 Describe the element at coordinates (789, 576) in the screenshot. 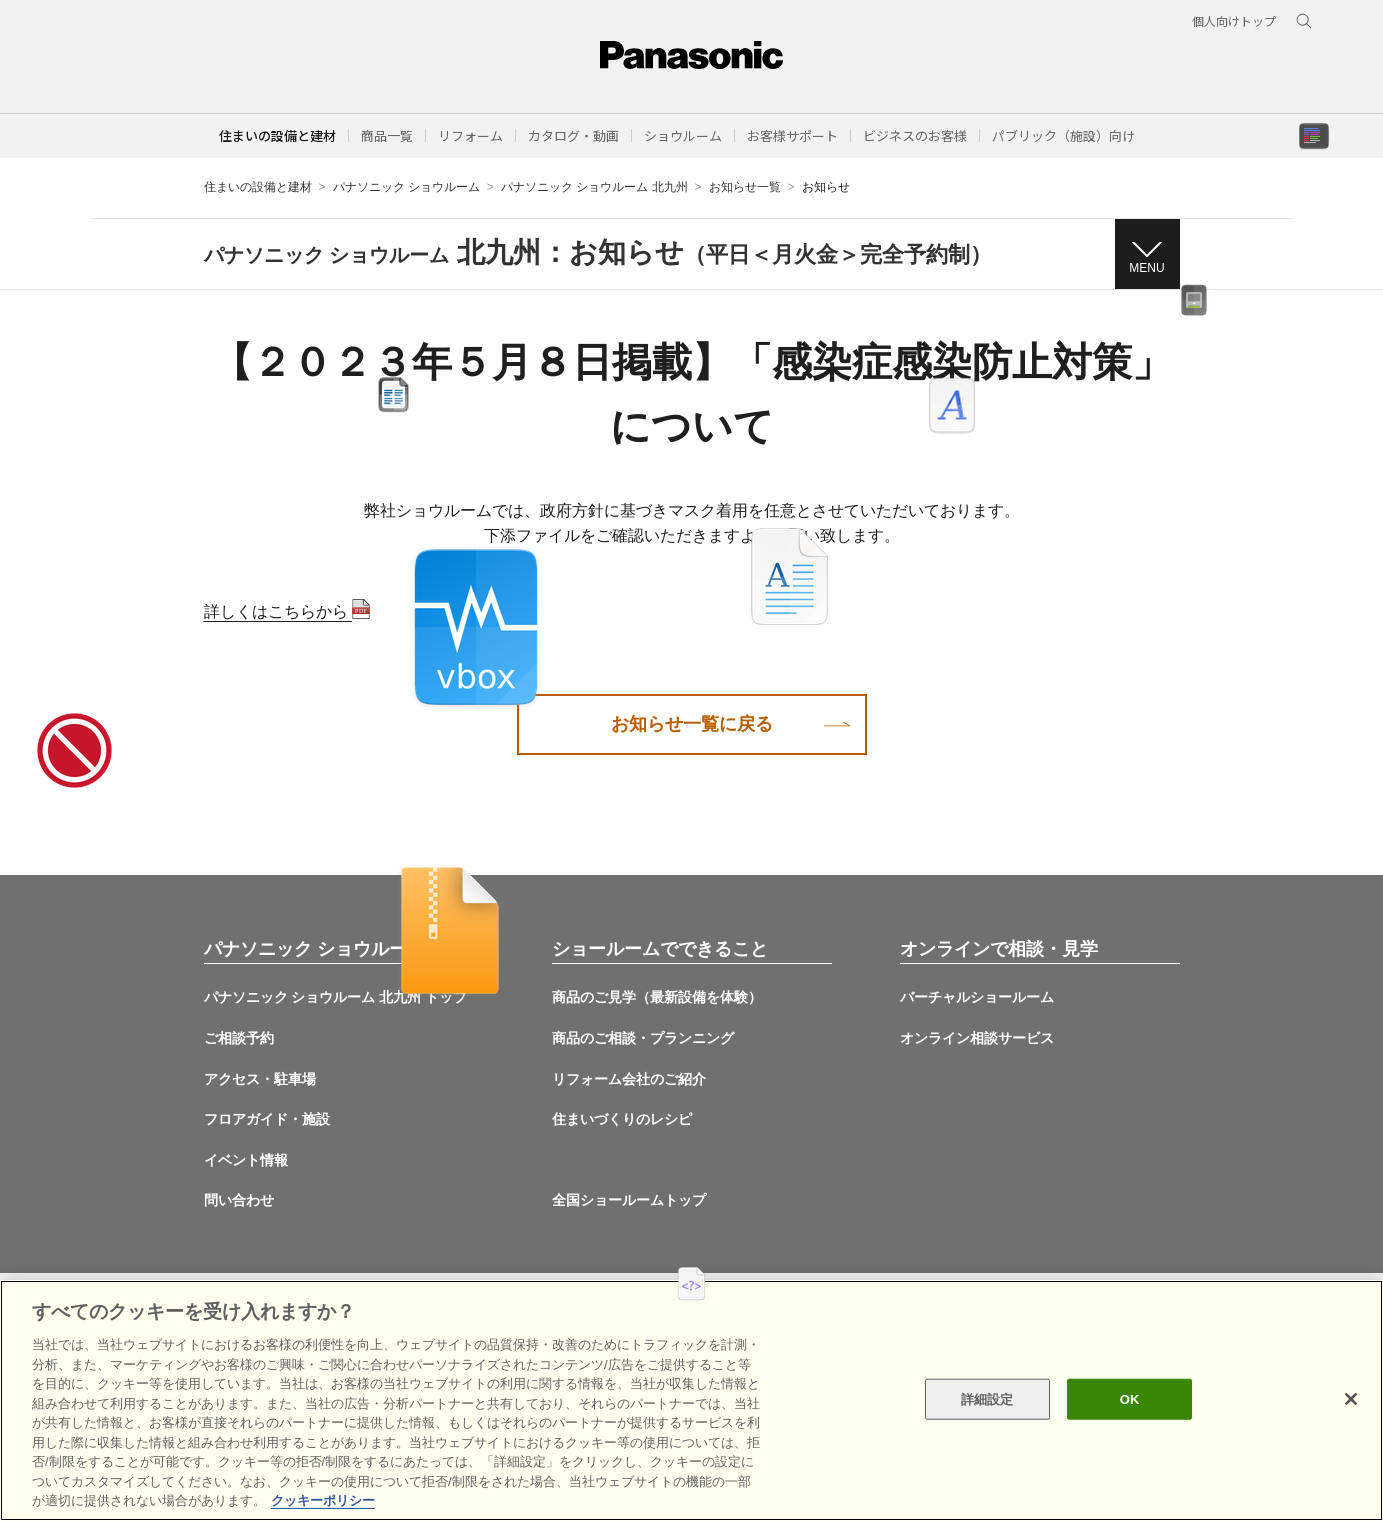

I see `open a text document file` at that location.